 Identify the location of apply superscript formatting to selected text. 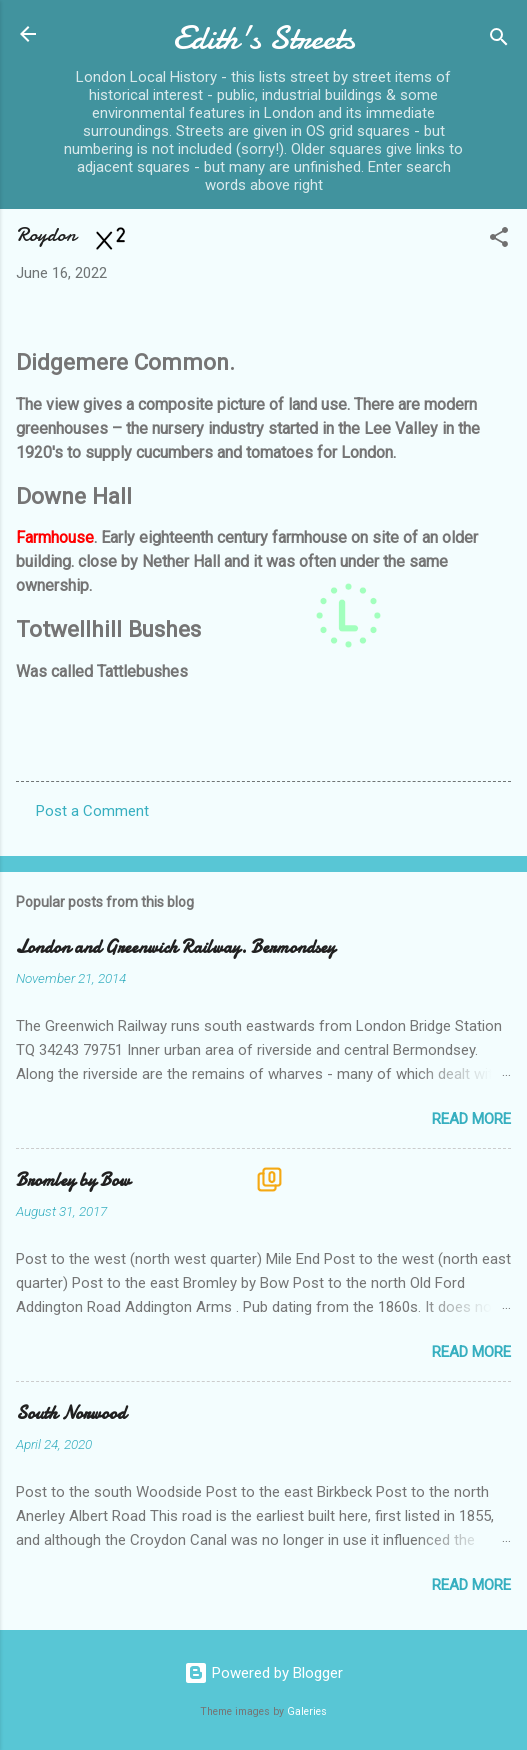
(109, 239).